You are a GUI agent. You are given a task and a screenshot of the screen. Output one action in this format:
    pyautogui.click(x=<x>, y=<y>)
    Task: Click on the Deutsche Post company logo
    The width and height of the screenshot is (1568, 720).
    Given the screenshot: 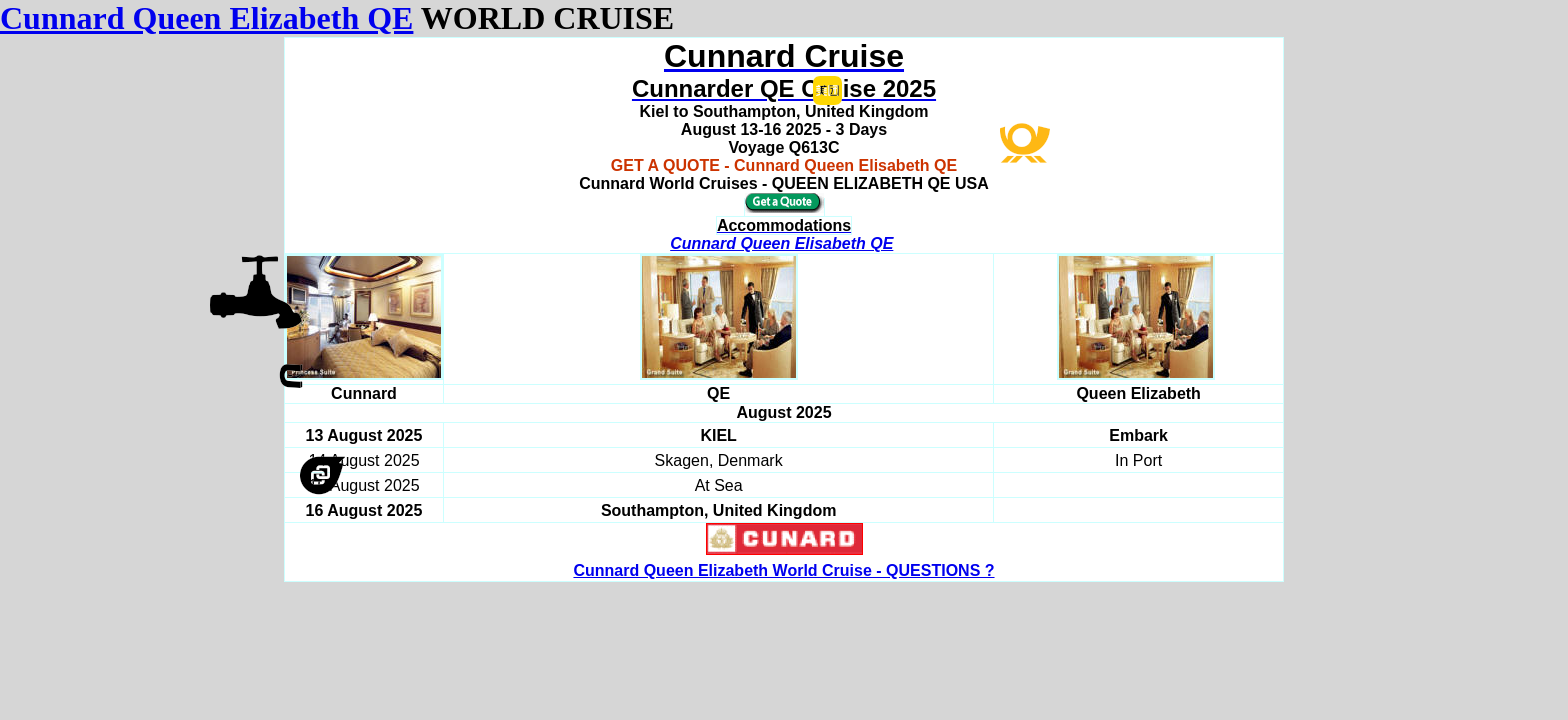 What is the action you would take?
    pyautogui.click(x=1025, y=143)
    